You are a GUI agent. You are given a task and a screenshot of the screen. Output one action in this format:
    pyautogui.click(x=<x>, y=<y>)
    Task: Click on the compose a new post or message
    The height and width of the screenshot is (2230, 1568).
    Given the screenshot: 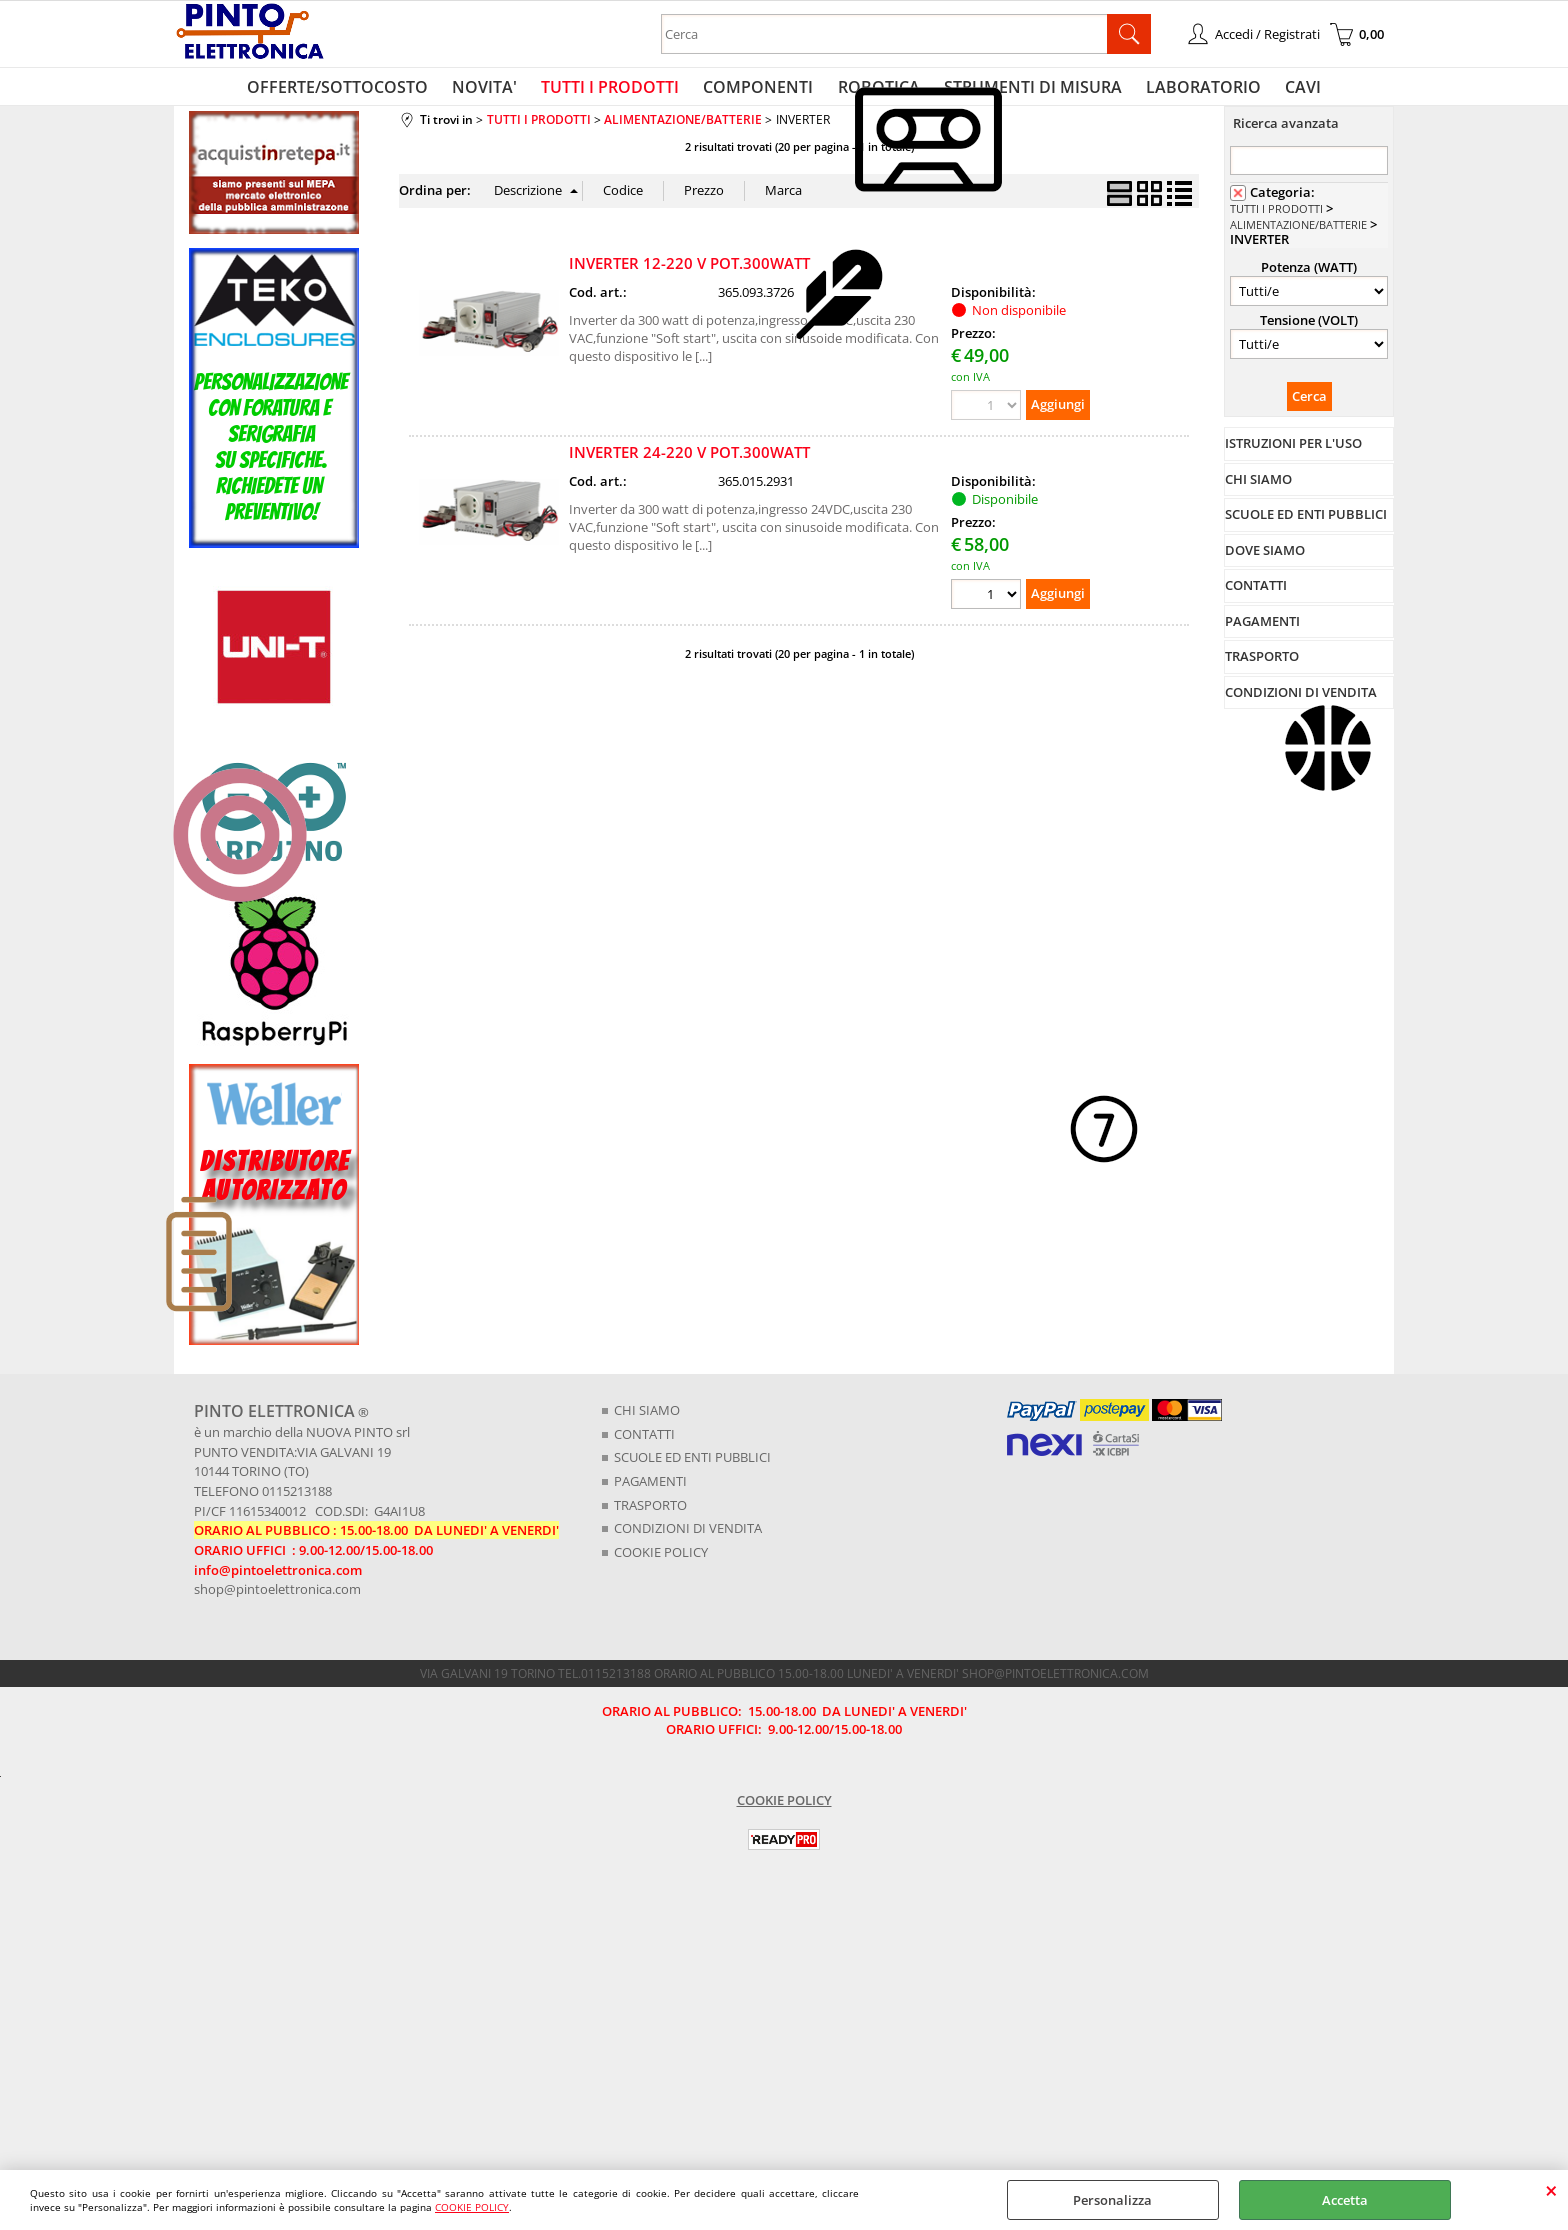 What is the action you would take?
    pyautogui.click(x=836, y=296)
    